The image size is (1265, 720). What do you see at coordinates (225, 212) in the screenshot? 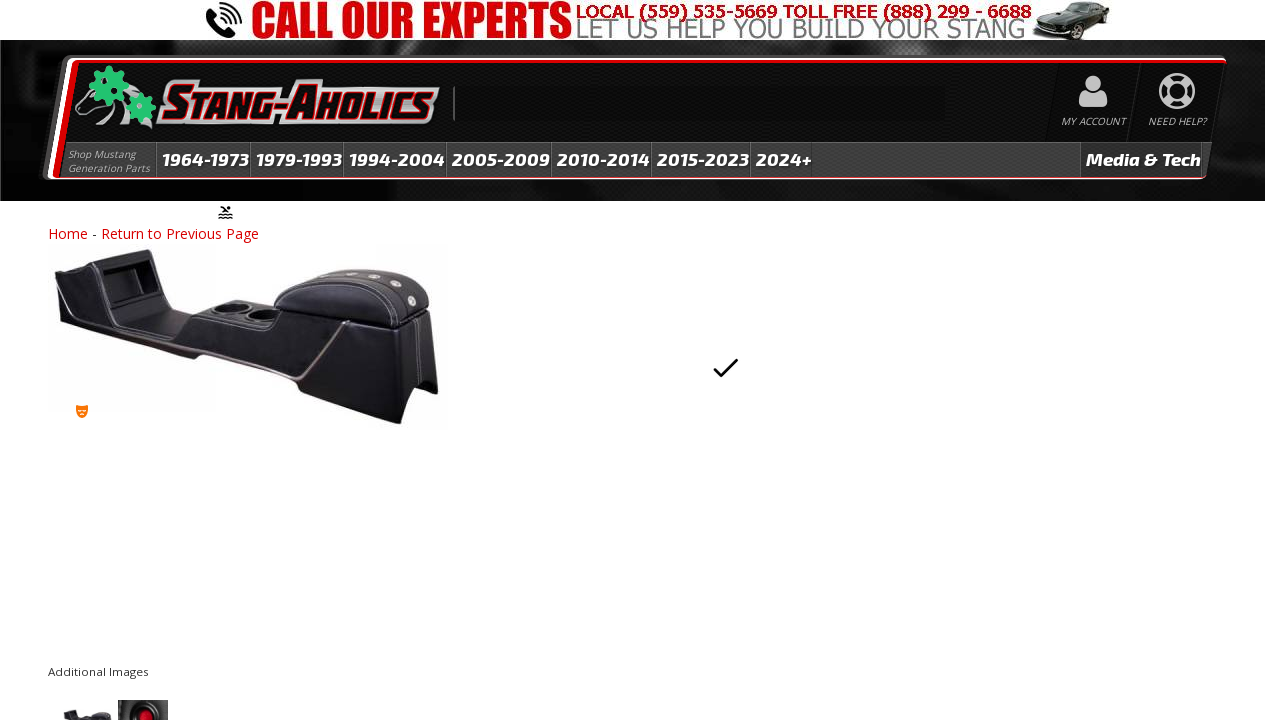
I see `view pool or swimming amenities` at bounding box center [225, 212].